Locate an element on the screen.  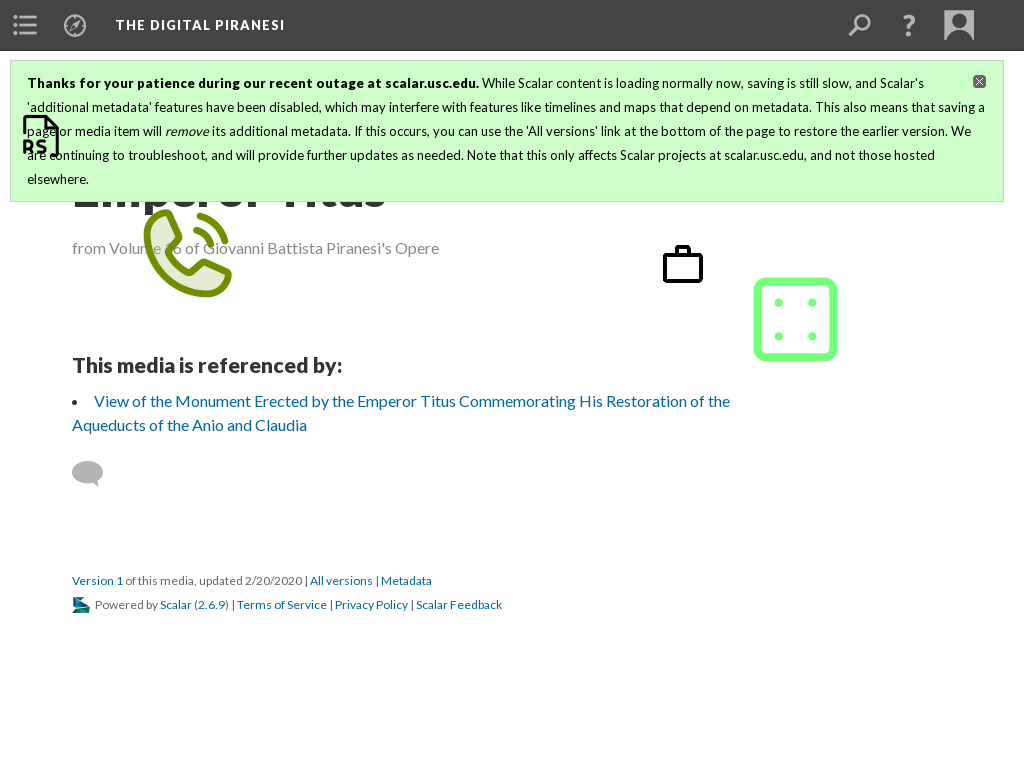
a Rust source code file is located at coordinates (41, 136).